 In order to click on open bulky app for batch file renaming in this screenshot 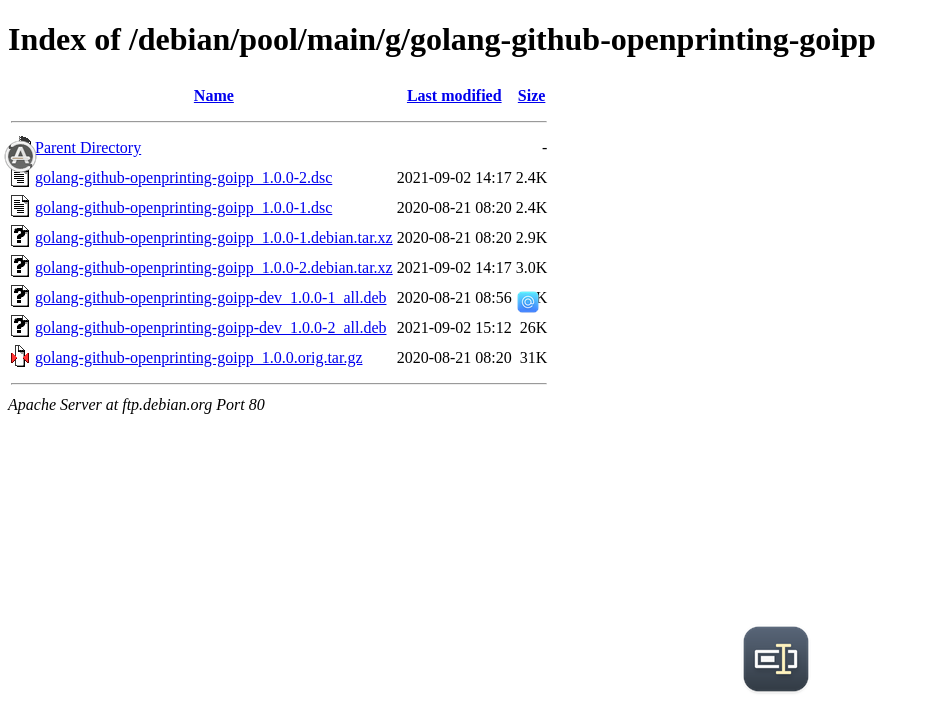, I will do `click(776, 659)`.